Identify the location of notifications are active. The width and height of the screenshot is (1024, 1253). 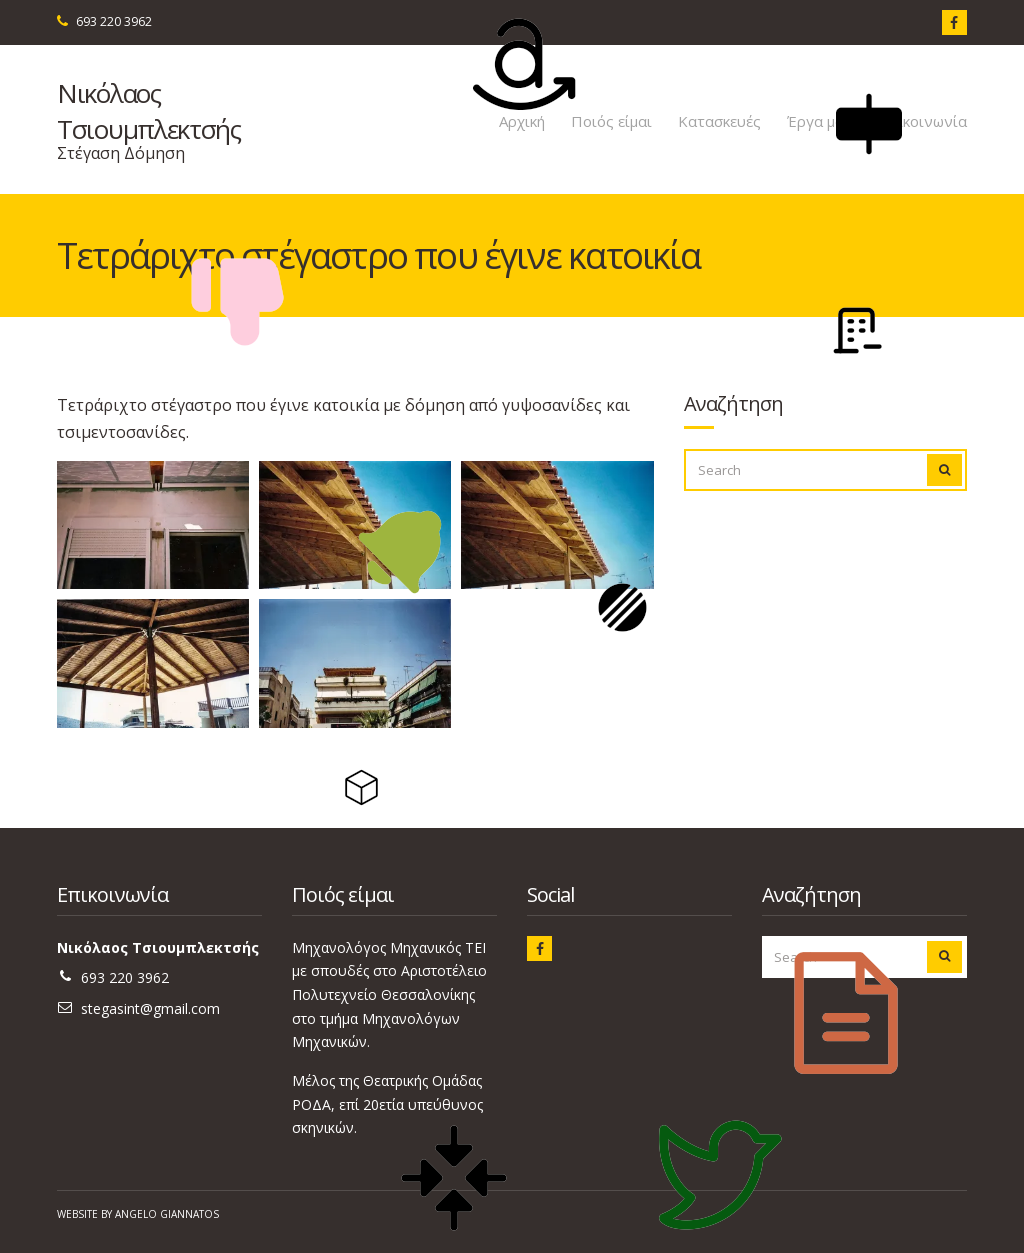
(400, 551).